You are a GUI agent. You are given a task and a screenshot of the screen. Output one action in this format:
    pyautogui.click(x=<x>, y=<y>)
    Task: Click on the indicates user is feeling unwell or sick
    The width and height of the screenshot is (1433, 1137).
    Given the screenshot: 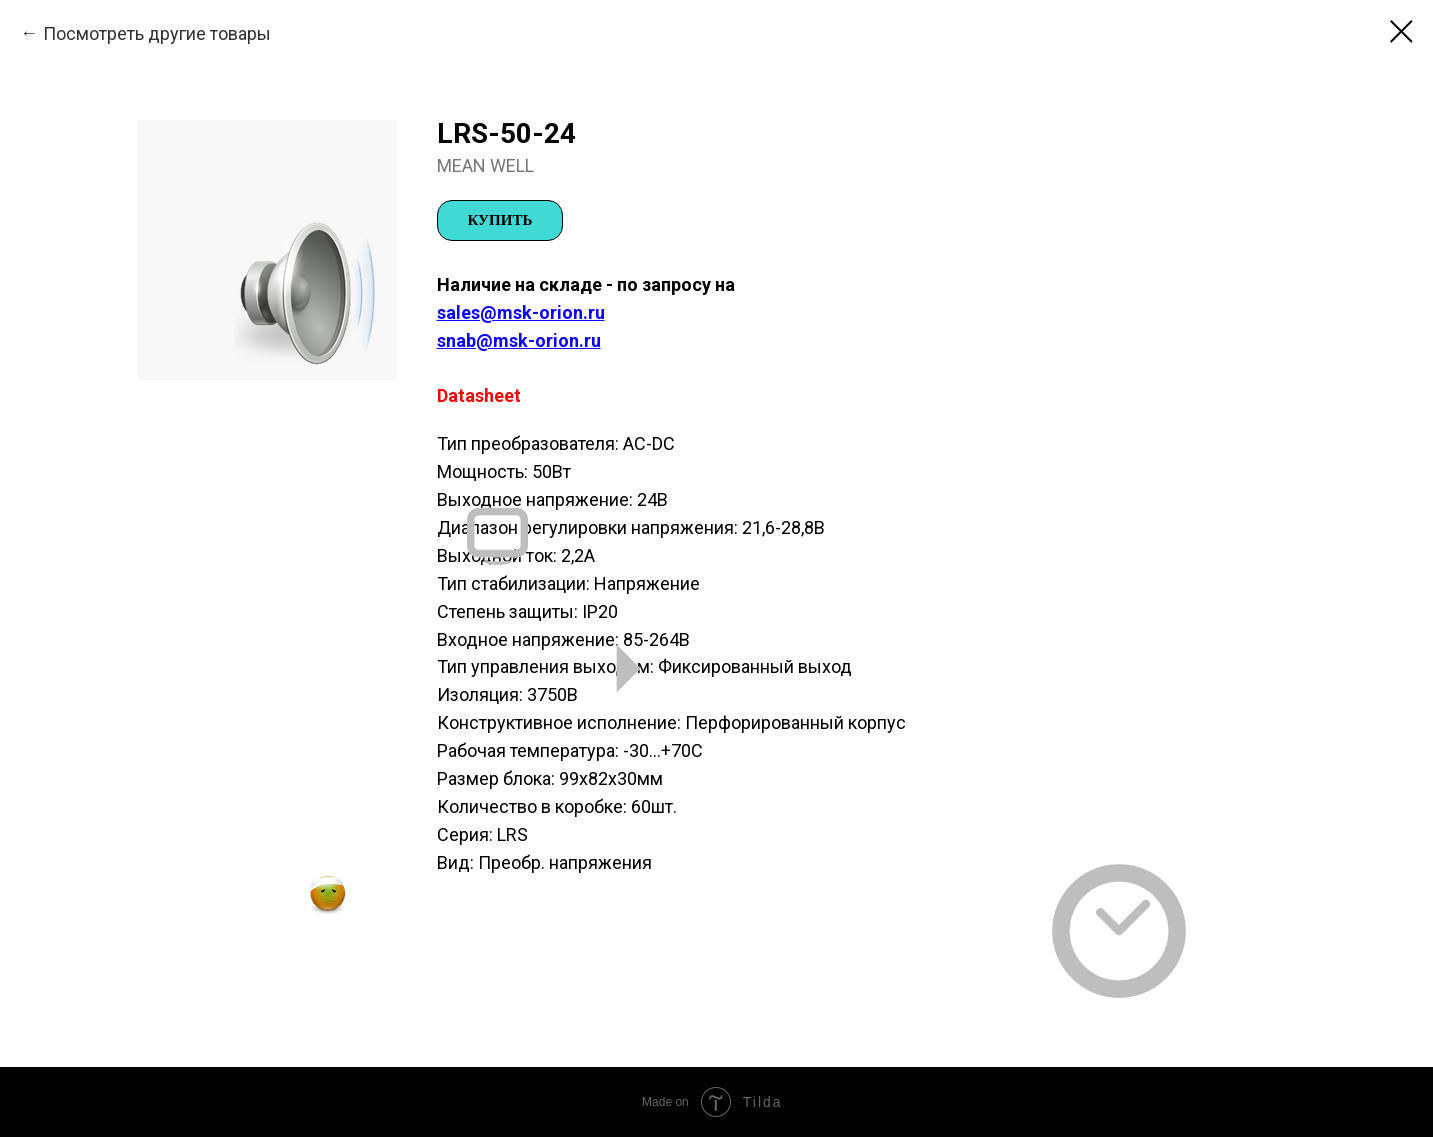 What is the action you would take?
    pyautogui.click(x=328, y=895)
    